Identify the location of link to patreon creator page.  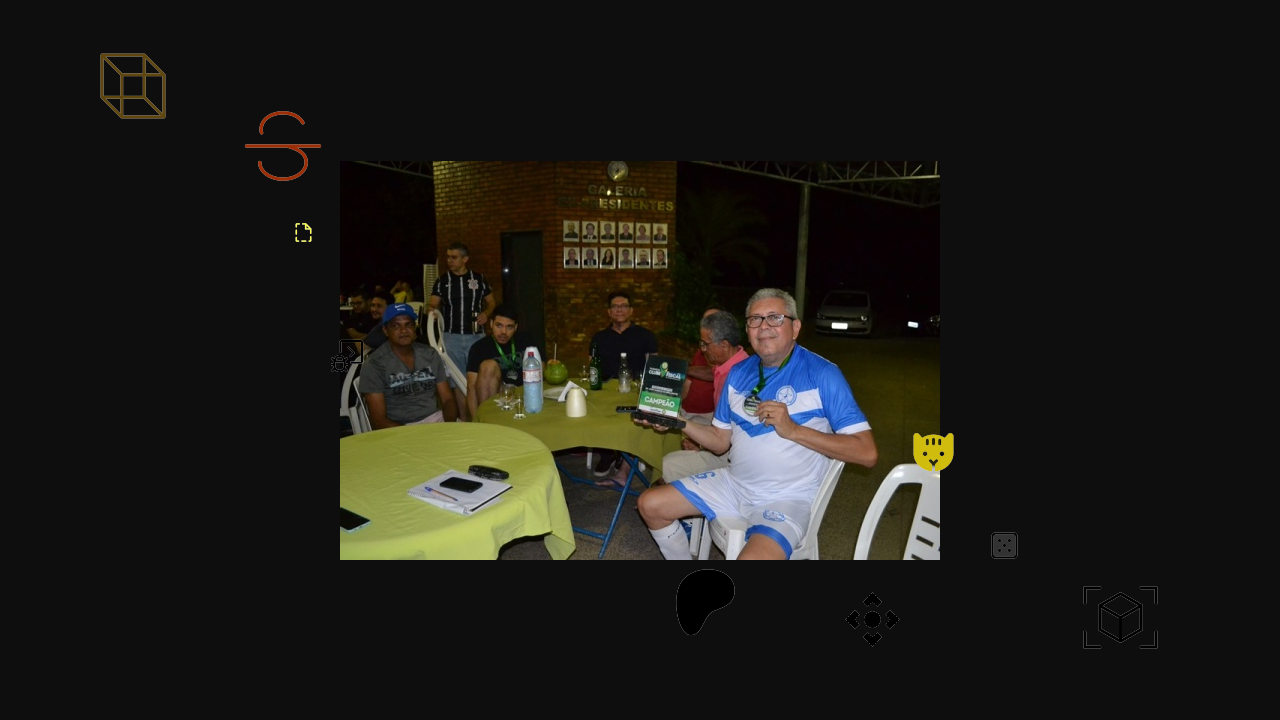
(703, 601).